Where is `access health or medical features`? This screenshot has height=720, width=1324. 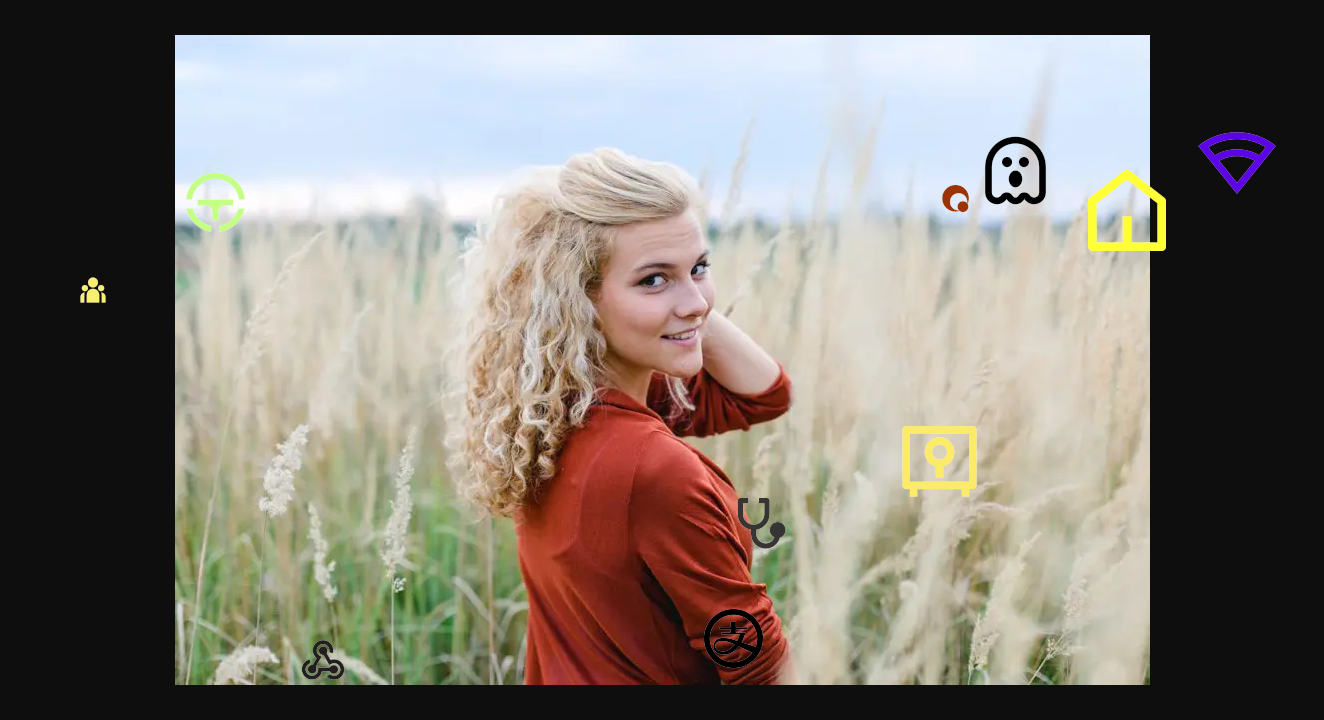 access health or medical features is located at coordinates (759, 522).